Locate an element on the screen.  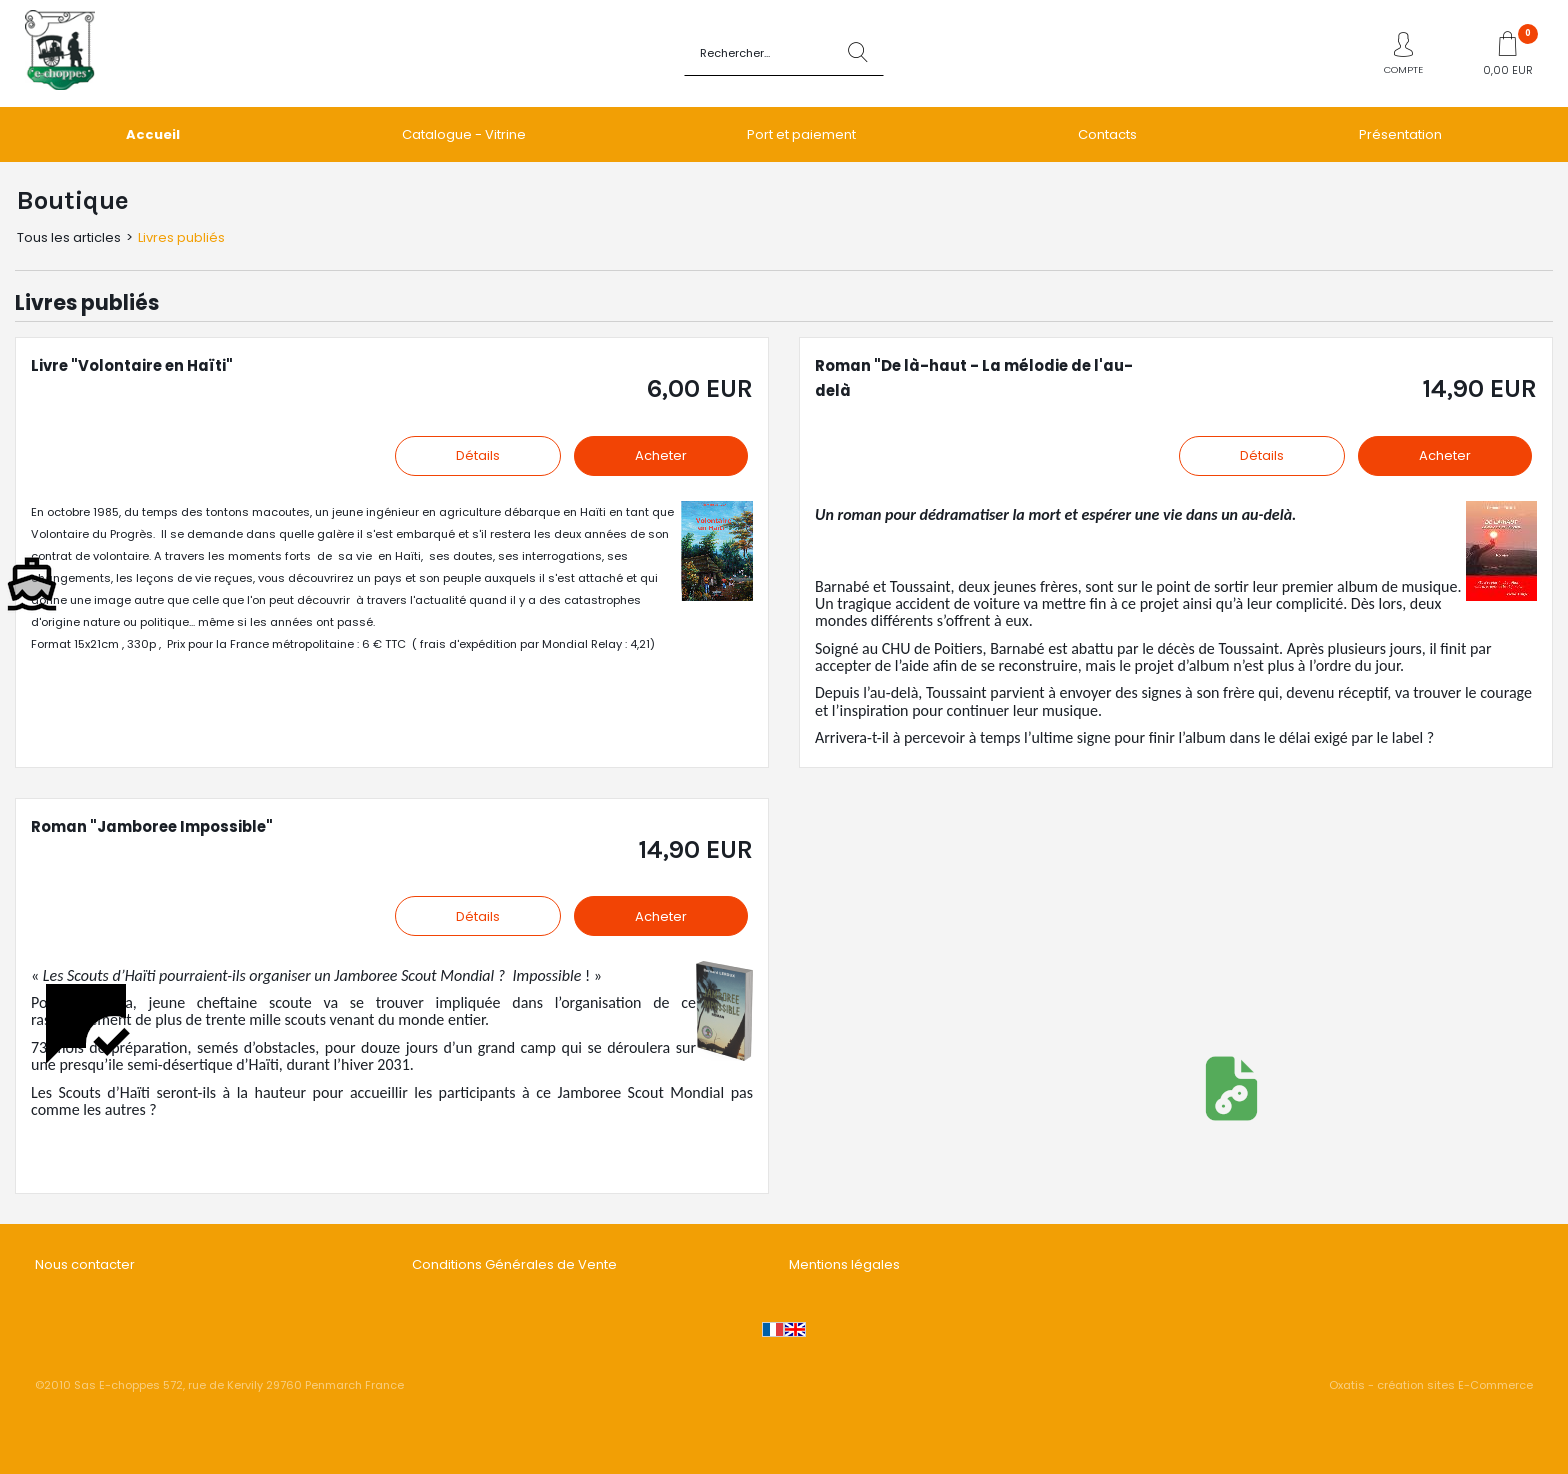
message has been read is located at coordinates (86, 1024).